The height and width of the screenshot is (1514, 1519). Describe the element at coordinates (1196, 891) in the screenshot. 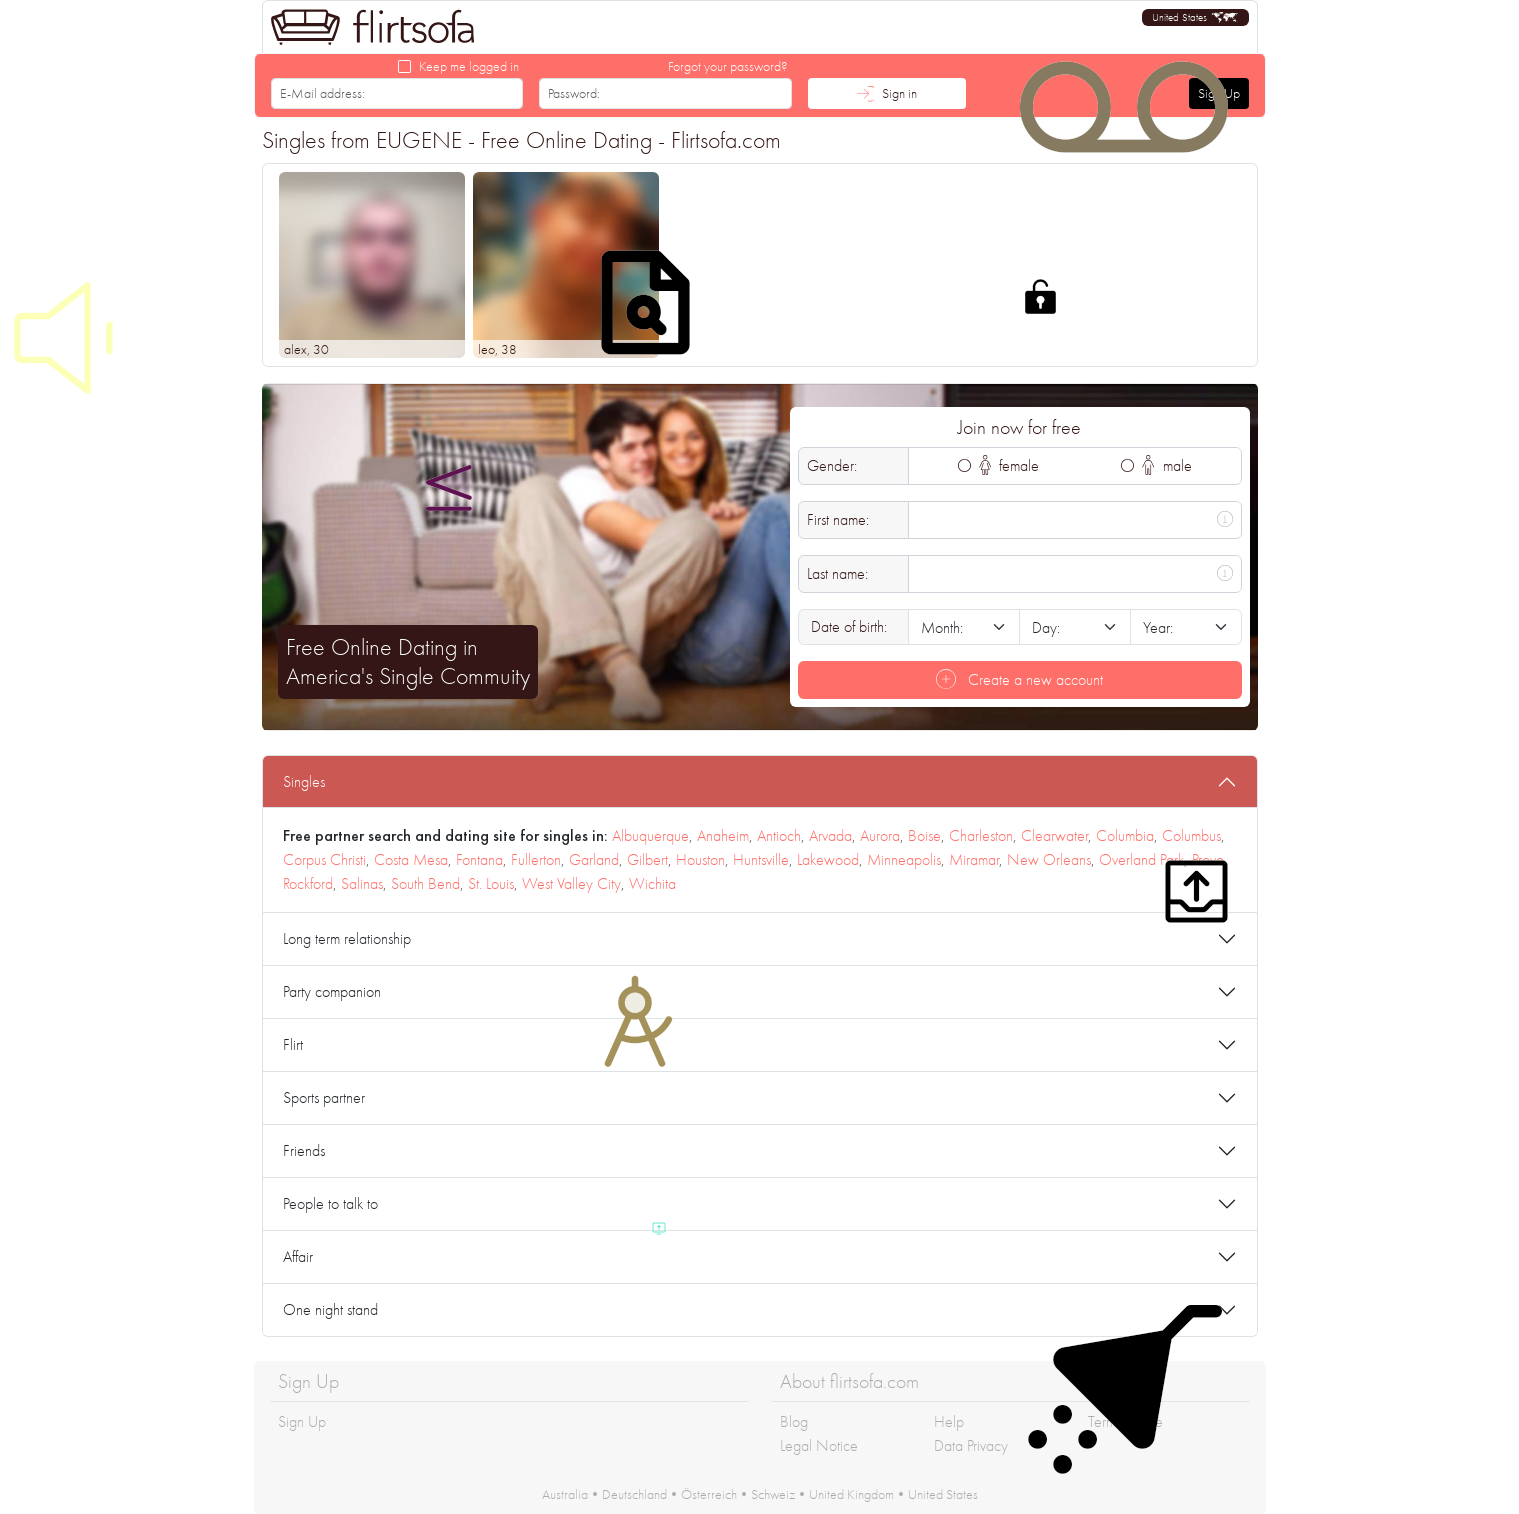

I see `upload a file from your device` at that location.